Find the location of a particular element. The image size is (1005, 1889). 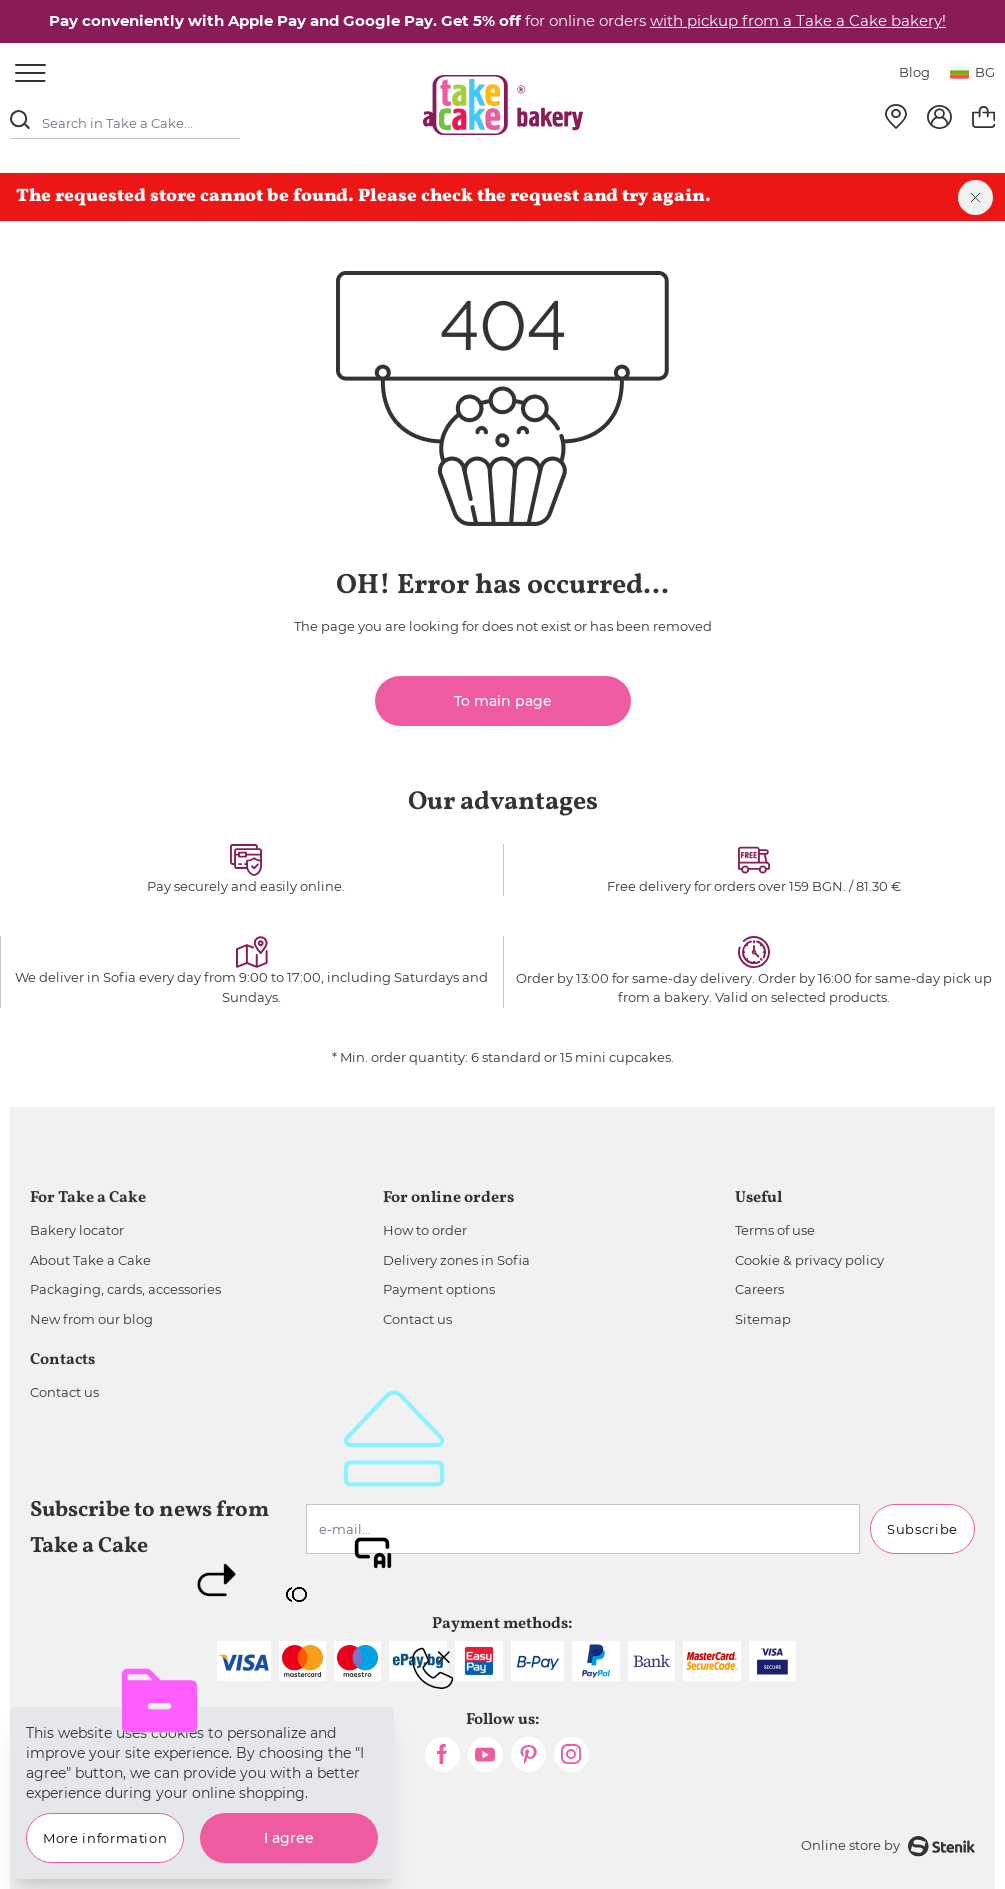

end or decline a phone call is located at coordinates (433, 1667).